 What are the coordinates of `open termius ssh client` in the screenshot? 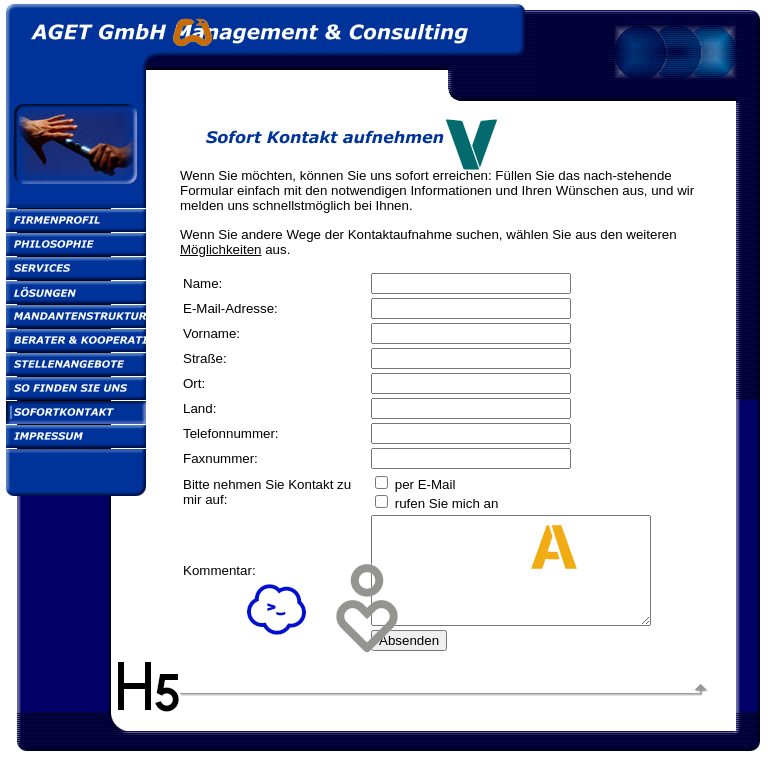 It's located at (276, 609).